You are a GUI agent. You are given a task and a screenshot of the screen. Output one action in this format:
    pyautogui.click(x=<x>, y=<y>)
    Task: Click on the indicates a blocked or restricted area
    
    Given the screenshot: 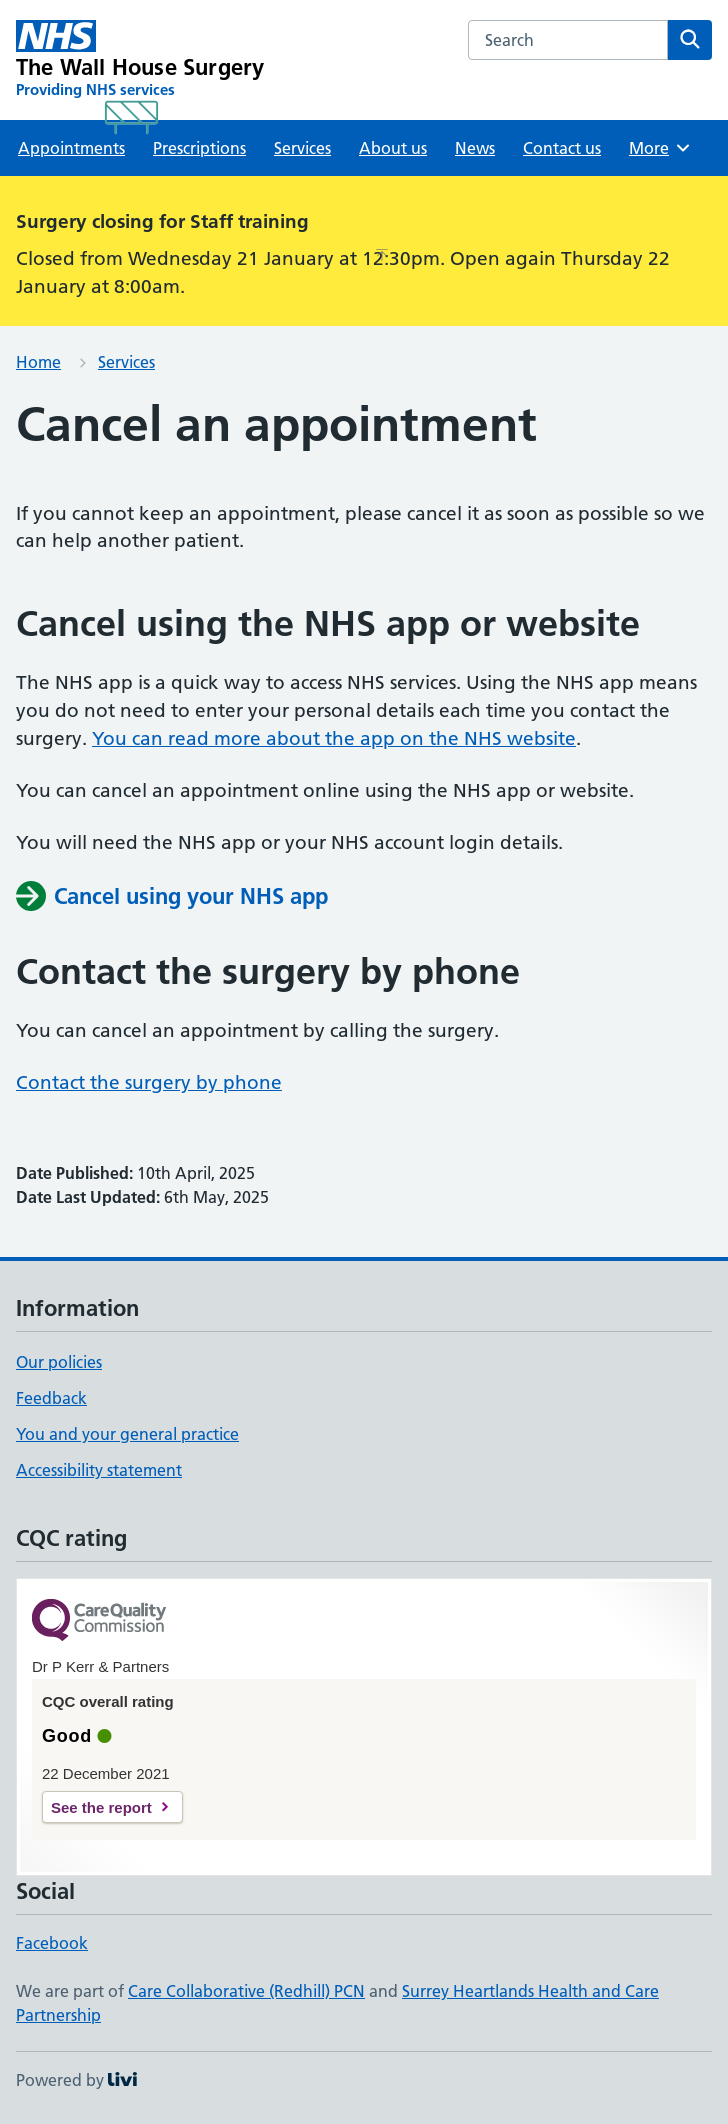 What is the action you would take?
    pyautogui.click(x=131, y=115)
    